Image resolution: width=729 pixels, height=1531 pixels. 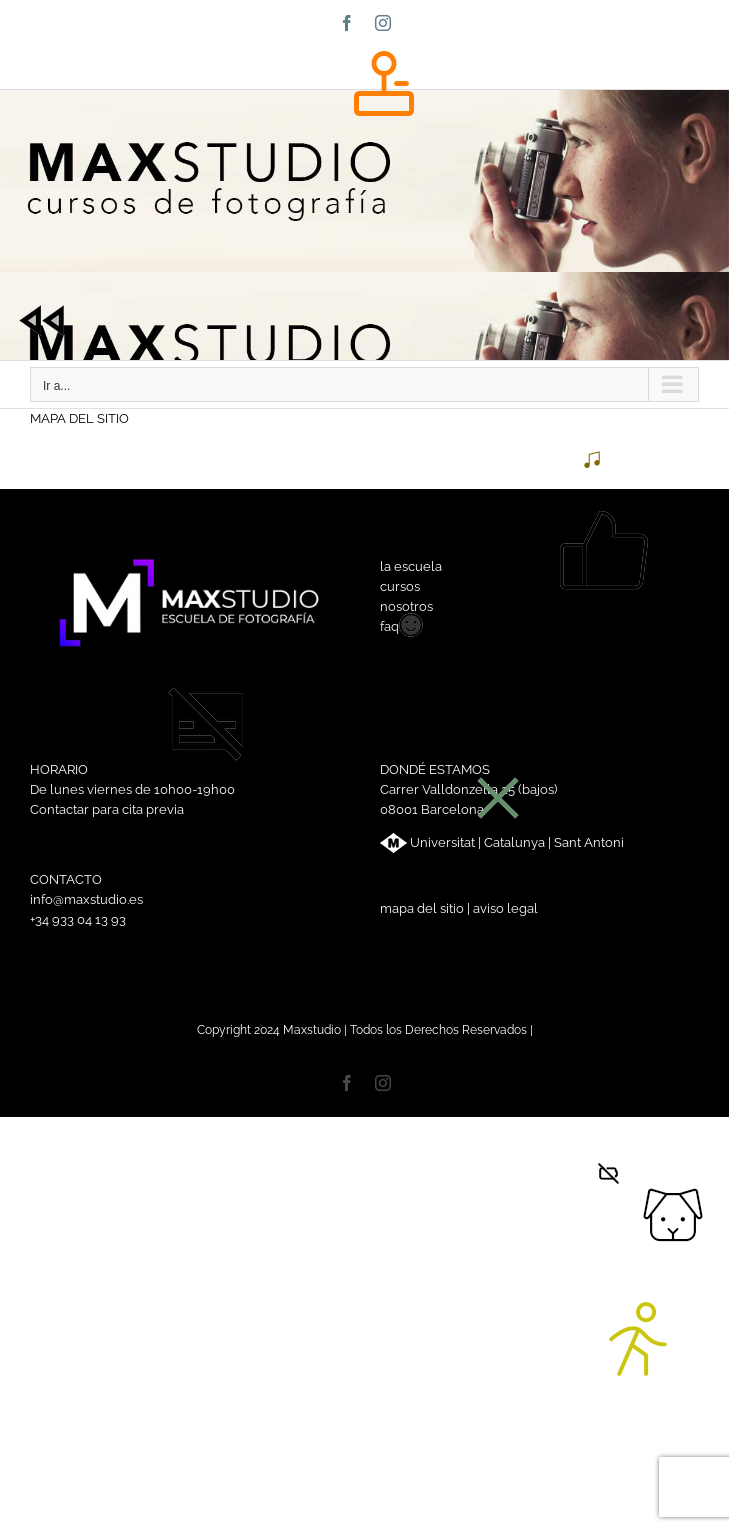 What do you see at coordinates (593, 460) in the screenshot?
I see `access music library or audio files` at bounding box center [593, 460].